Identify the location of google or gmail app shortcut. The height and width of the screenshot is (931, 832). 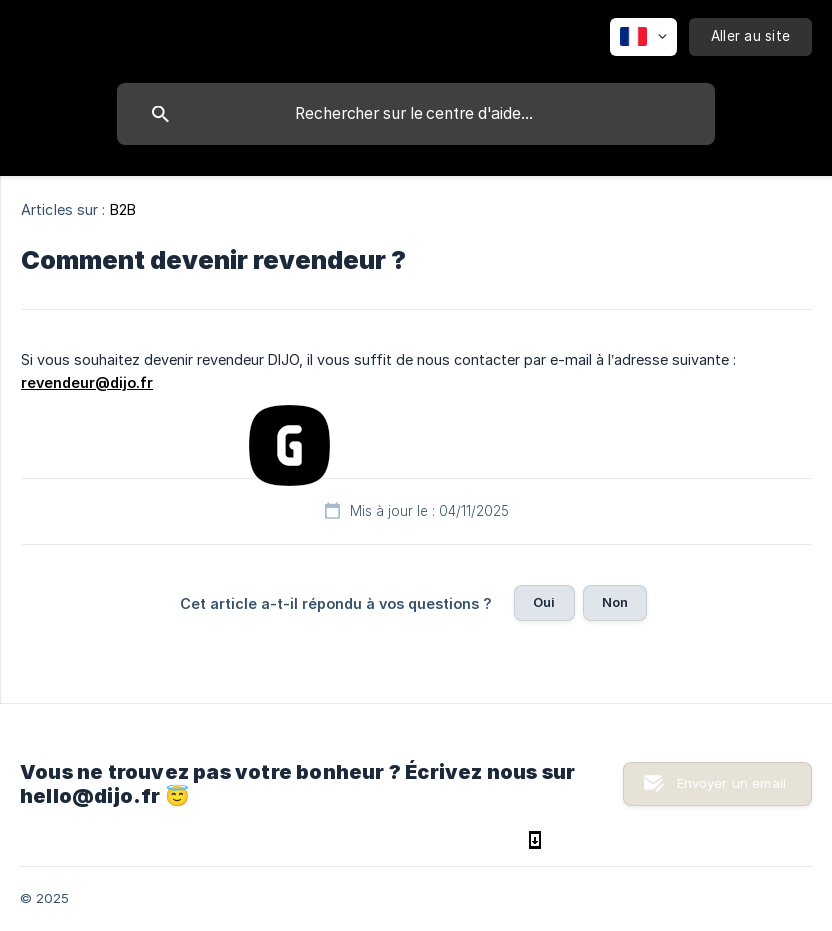
(289, 445).